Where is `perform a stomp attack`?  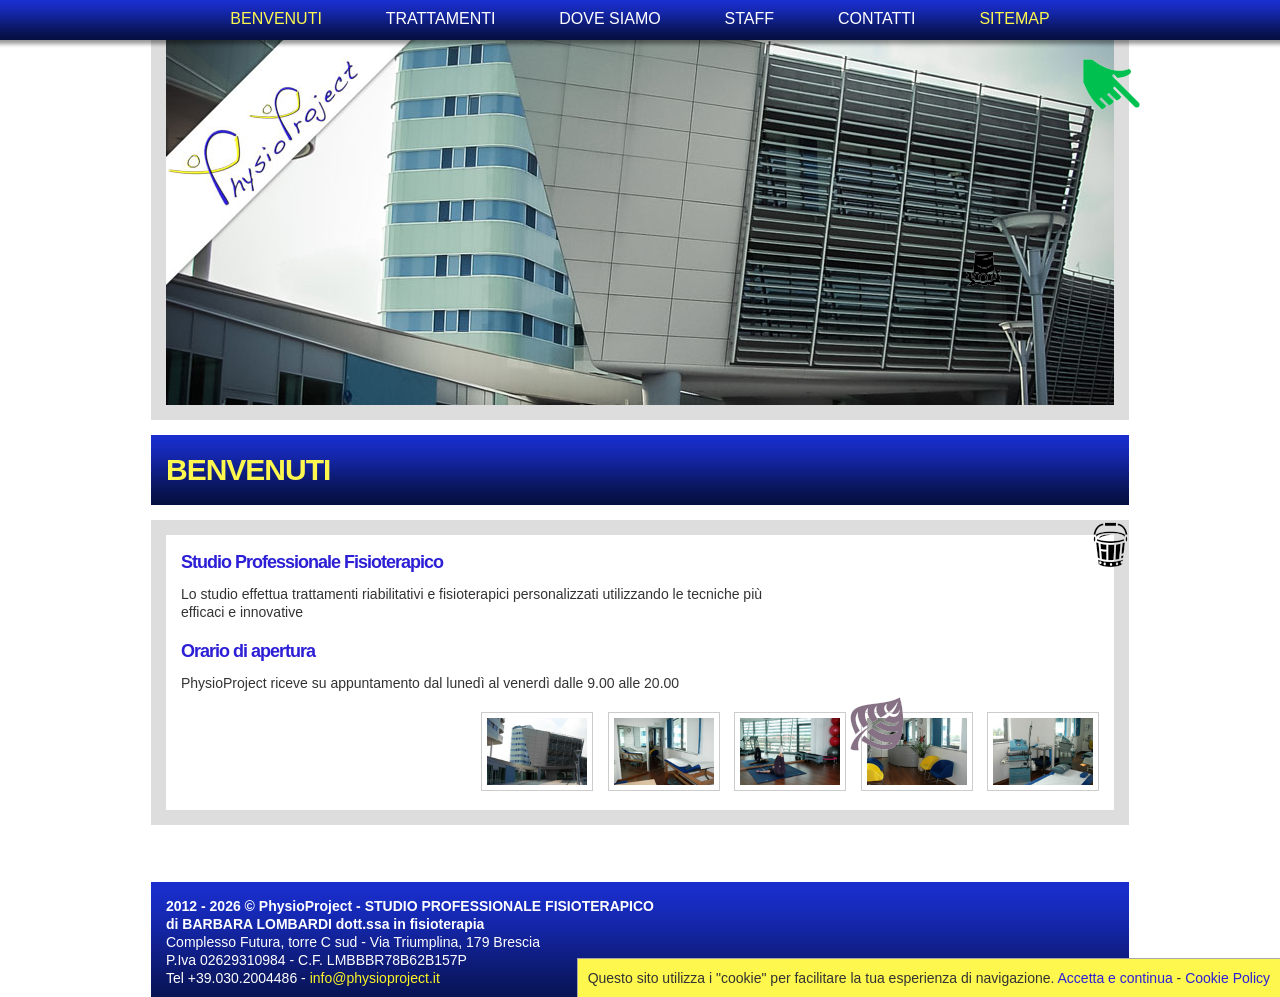 perform a stomp attack is located at coordinates (983, 268).